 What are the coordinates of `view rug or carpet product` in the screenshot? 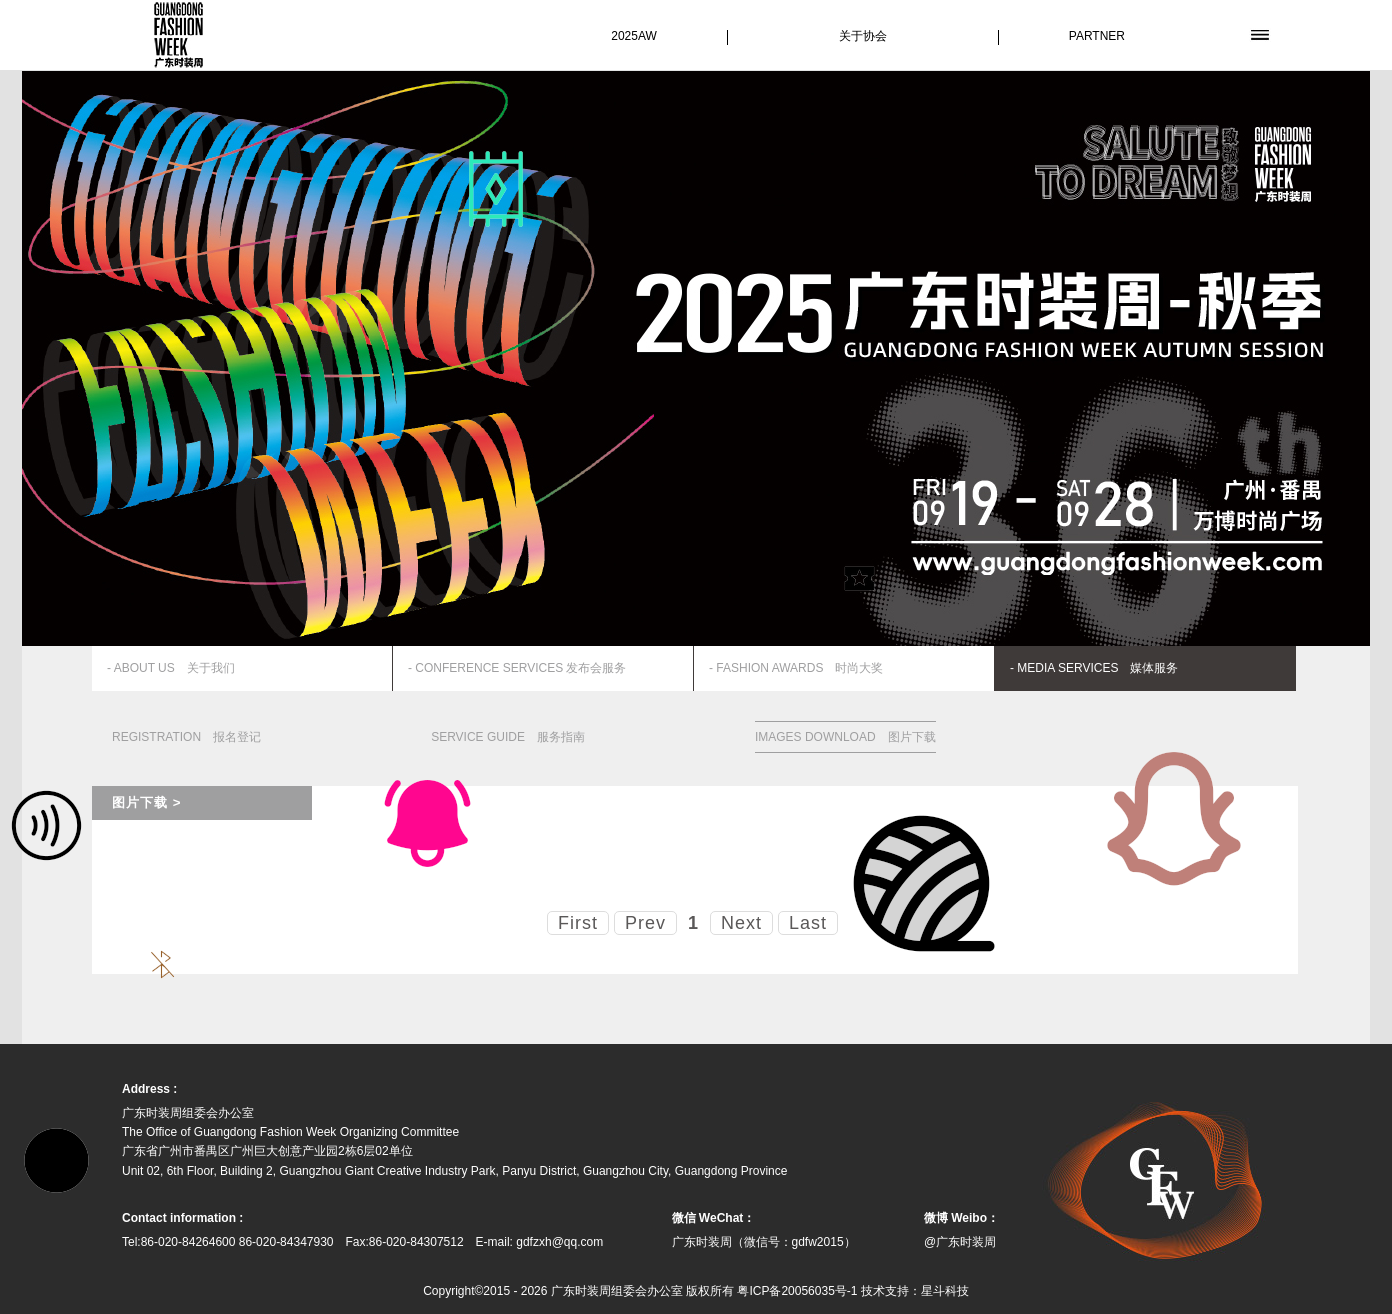 It's located at (496, 189).